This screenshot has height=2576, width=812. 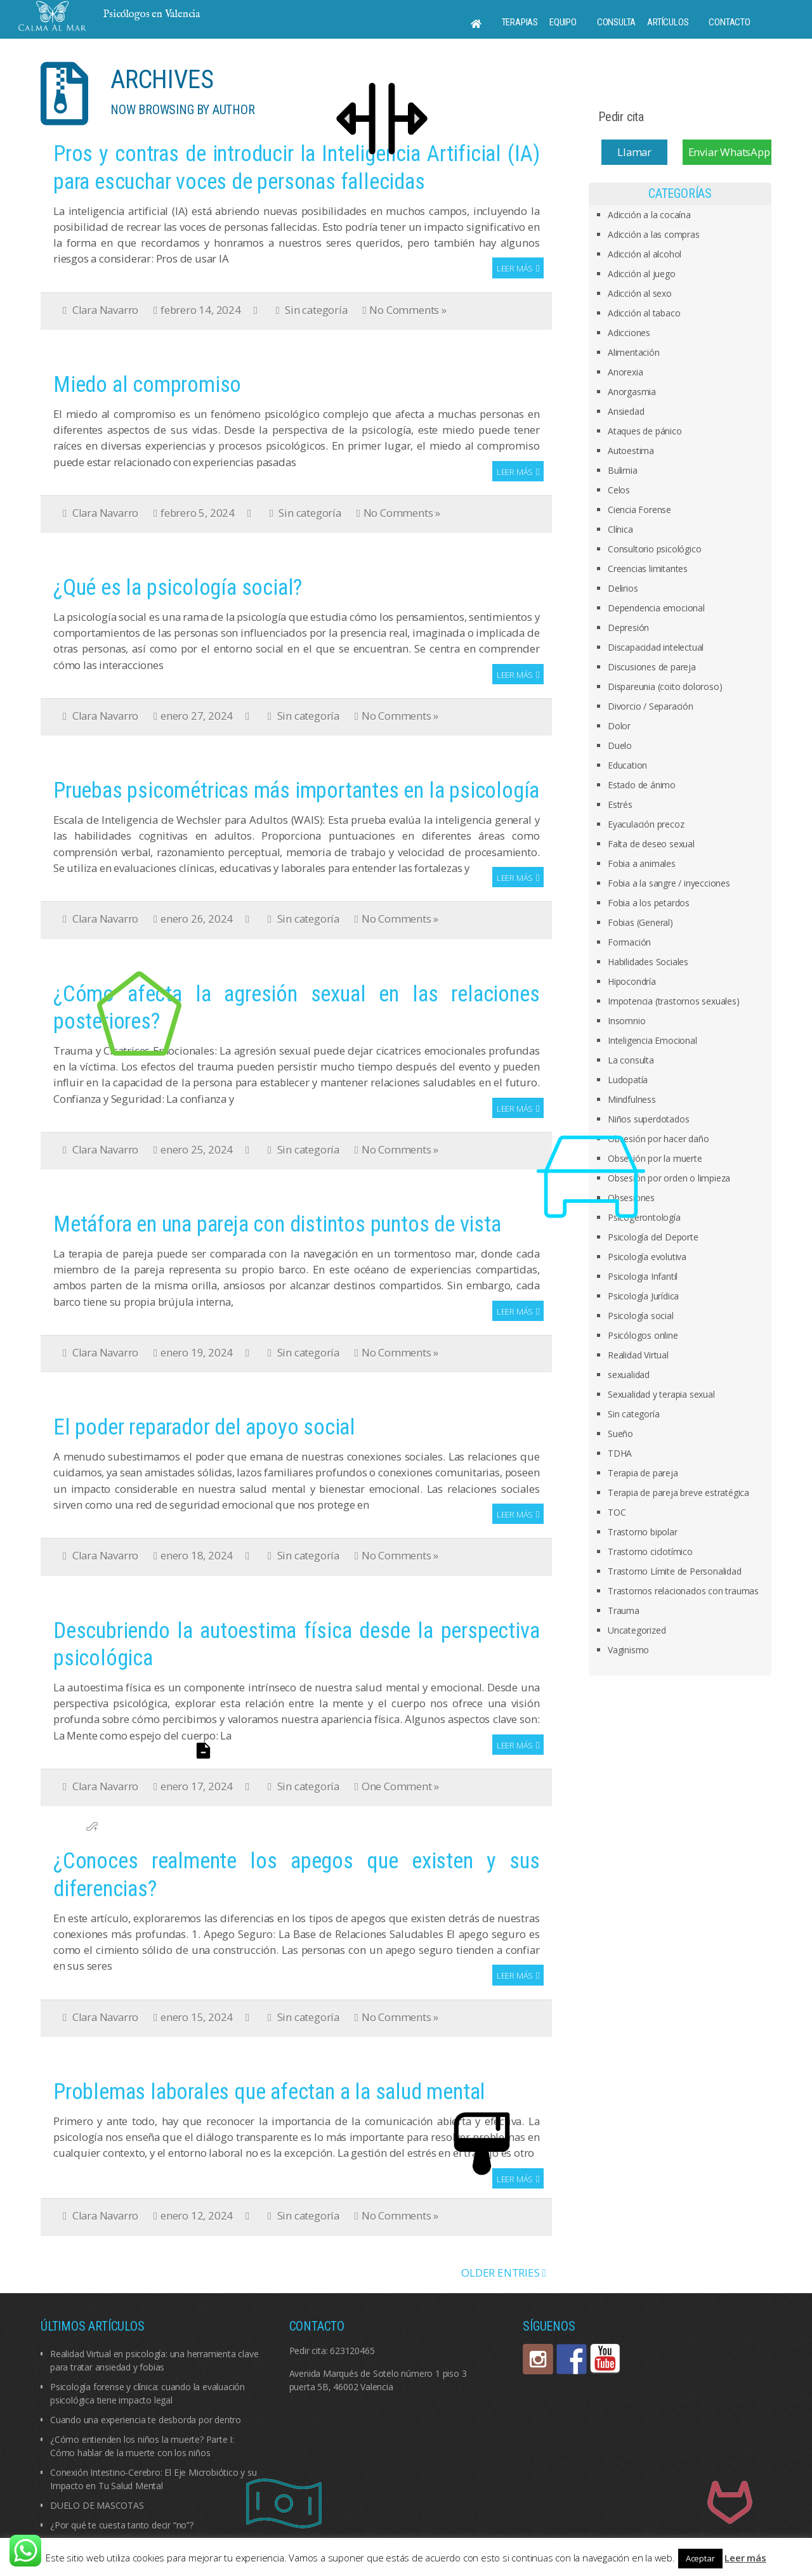 What do you see at coordinates (481, 2142) in the screenshot?
I see `access painting or drawing tools` at bounding box center [481, 2142].